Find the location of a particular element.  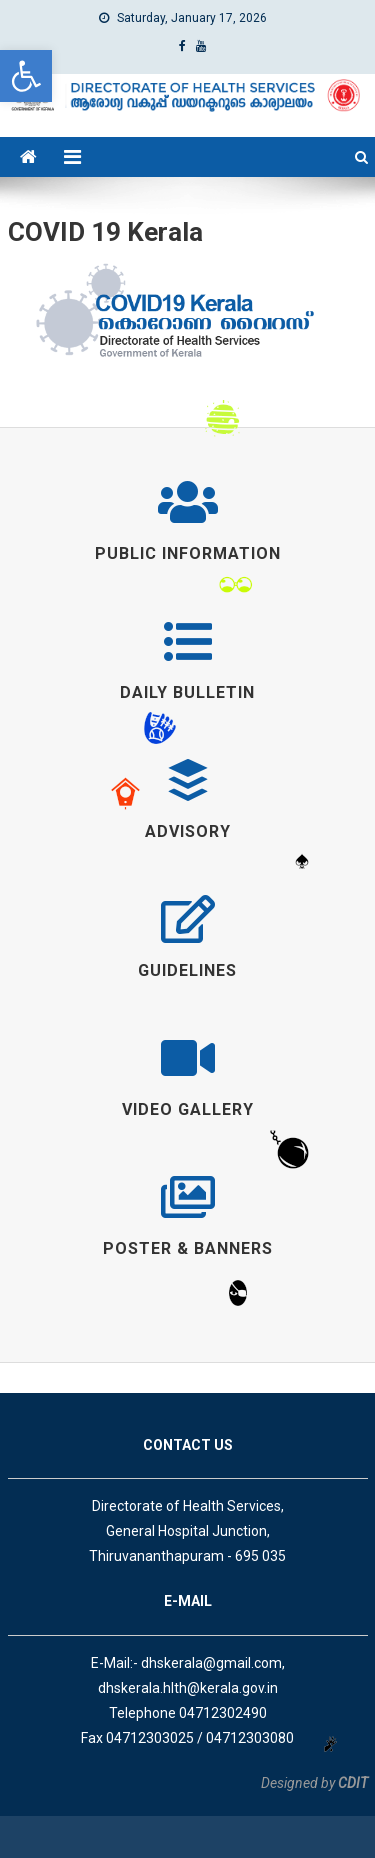

demolish or destroy an item is located at coordinates (289, 1149).